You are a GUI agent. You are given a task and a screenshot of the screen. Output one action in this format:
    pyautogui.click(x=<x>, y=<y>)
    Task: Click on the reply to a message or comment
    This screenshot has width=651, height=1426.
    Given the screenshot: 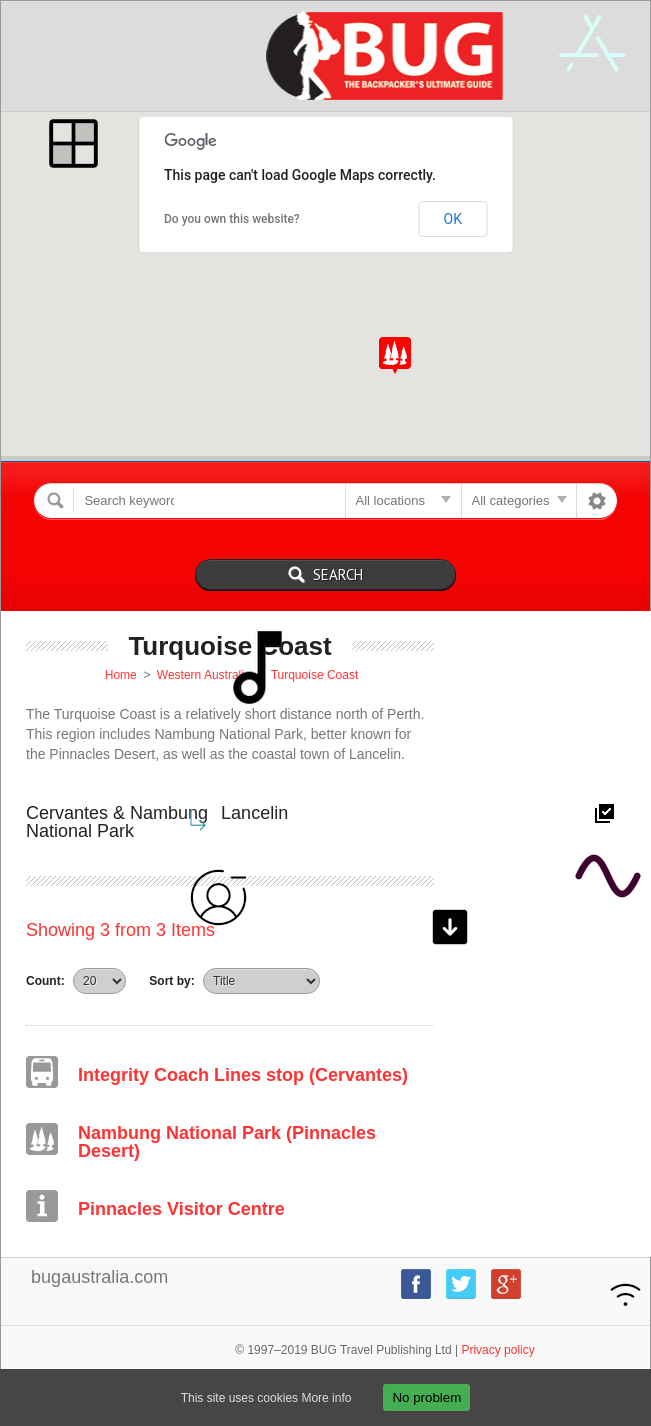 What is the action you would take?
    pyautogui.click(x=196, y=820)
    